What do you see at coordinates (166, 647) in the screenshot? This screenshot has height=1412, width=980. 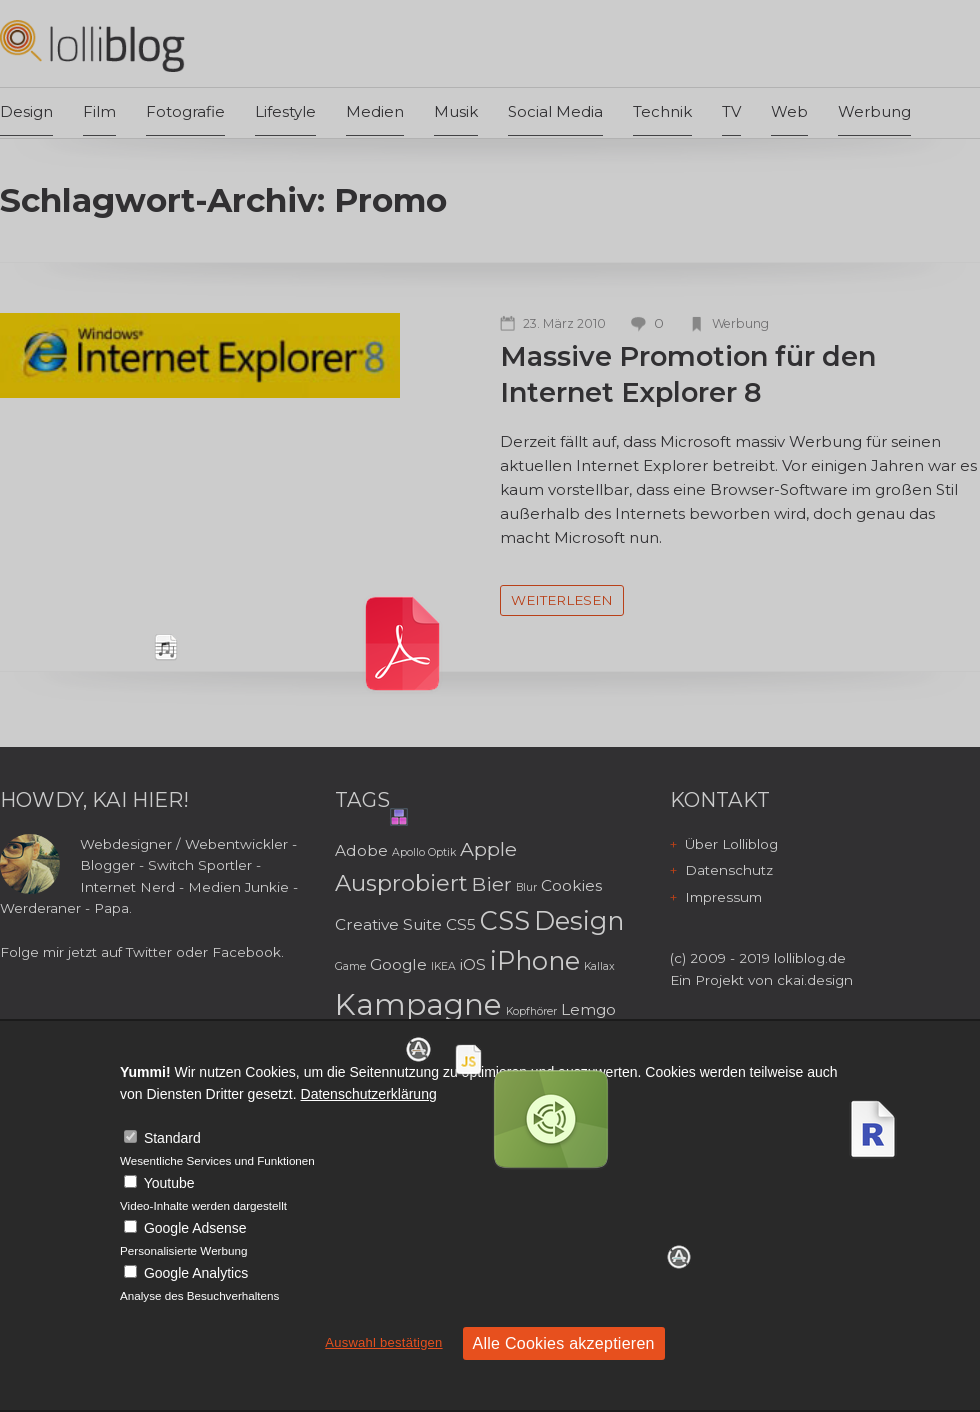 I see `iMelody ringtone file` at bounding box center [166, 647].